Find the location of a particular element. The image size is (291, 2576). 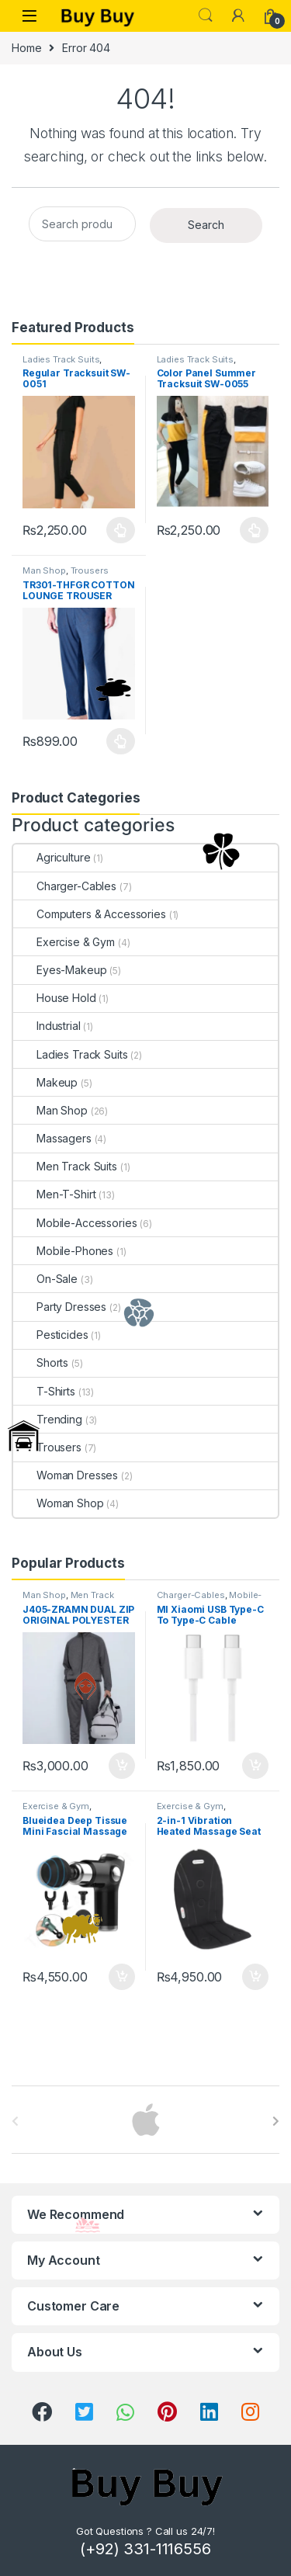

select viola flower in a game inventory is located at coordinates (139, 1312).